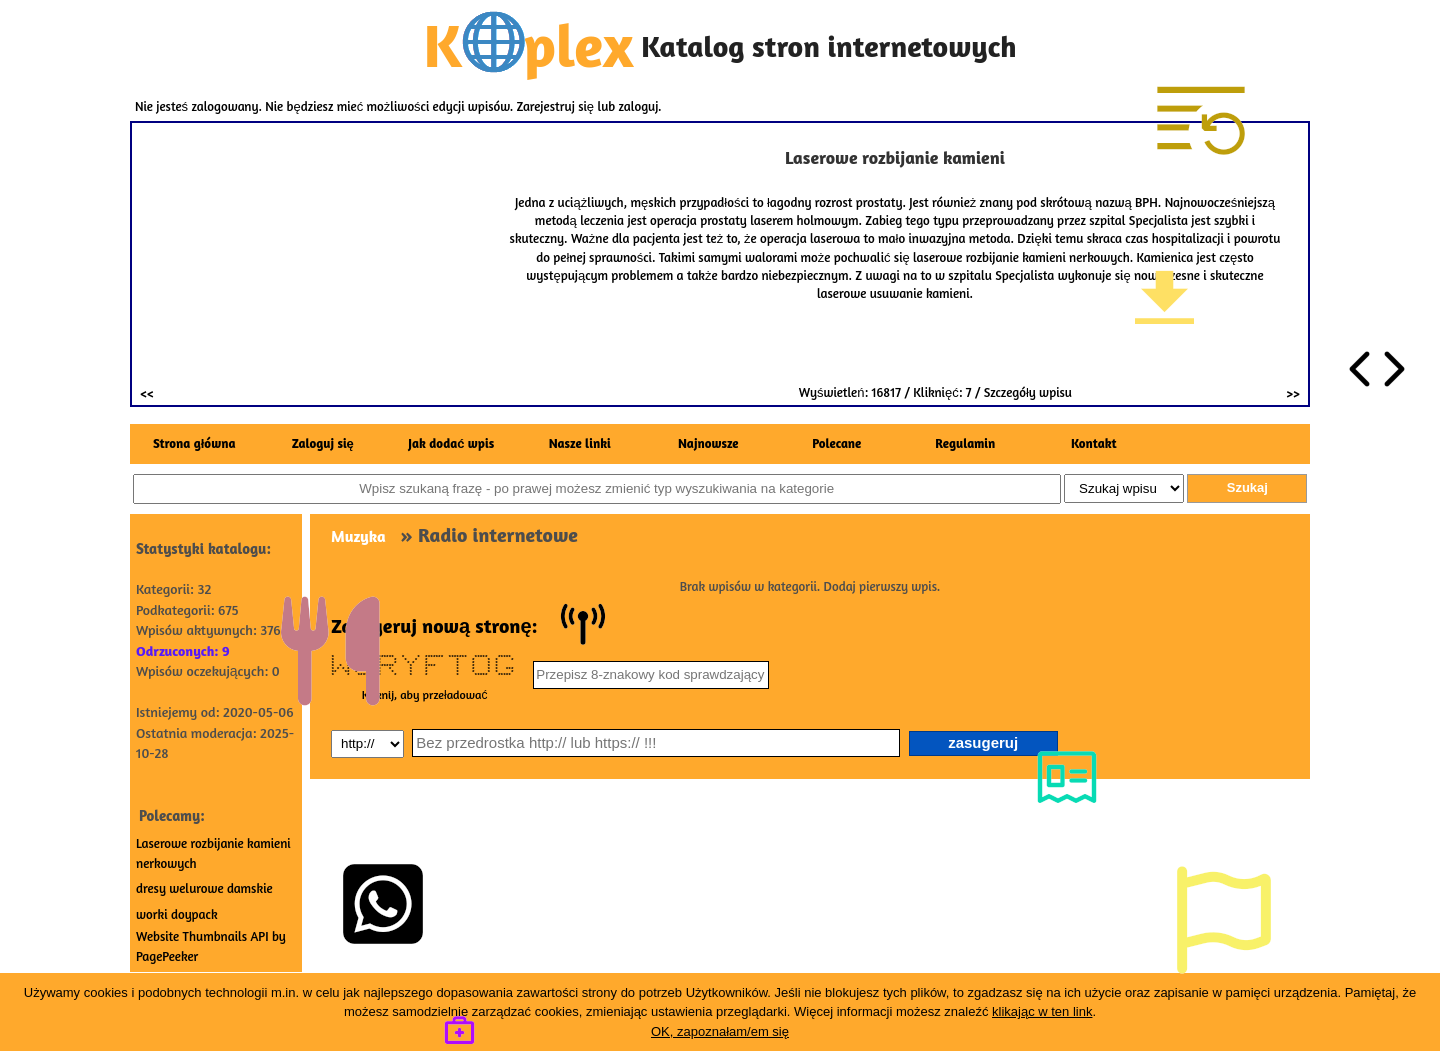  I want to click on view or edit source code, so click(1377, 369).